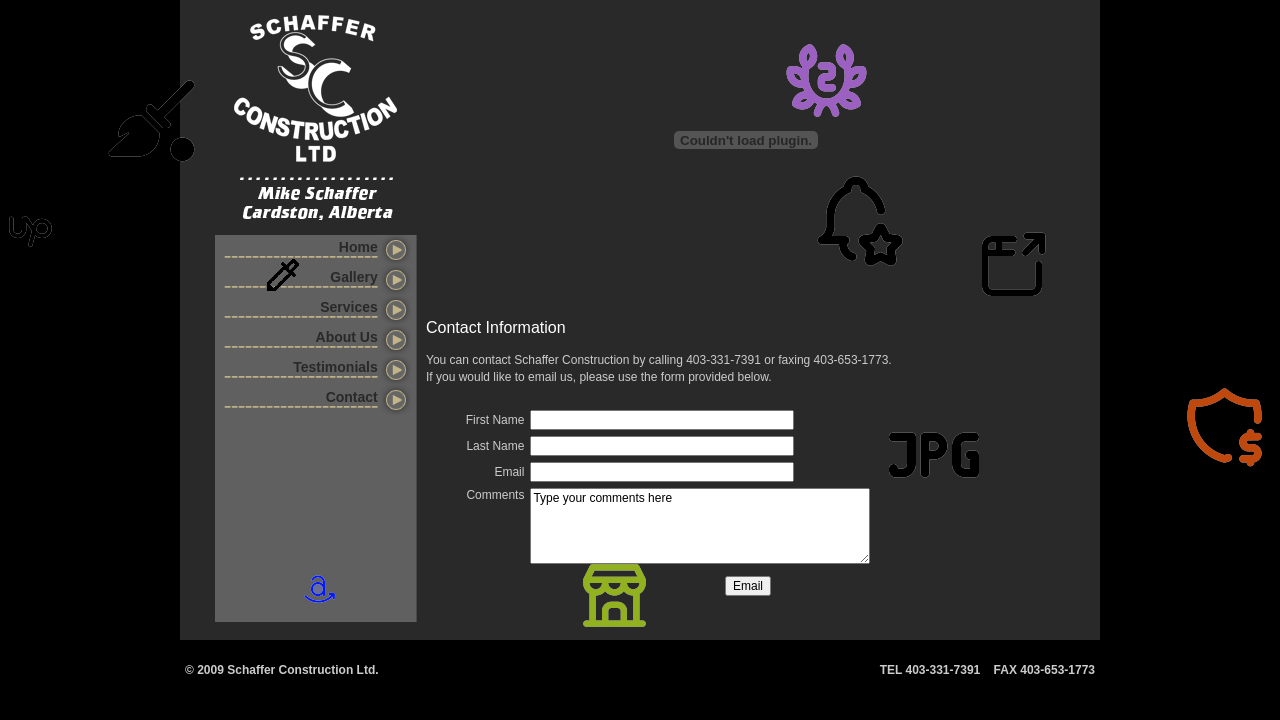 The image size is (1280, 720). What do you see at coordinates (934, 455) in the screenshot?
I see `indicates a JPG image file type` at bounding box center [934, 455].